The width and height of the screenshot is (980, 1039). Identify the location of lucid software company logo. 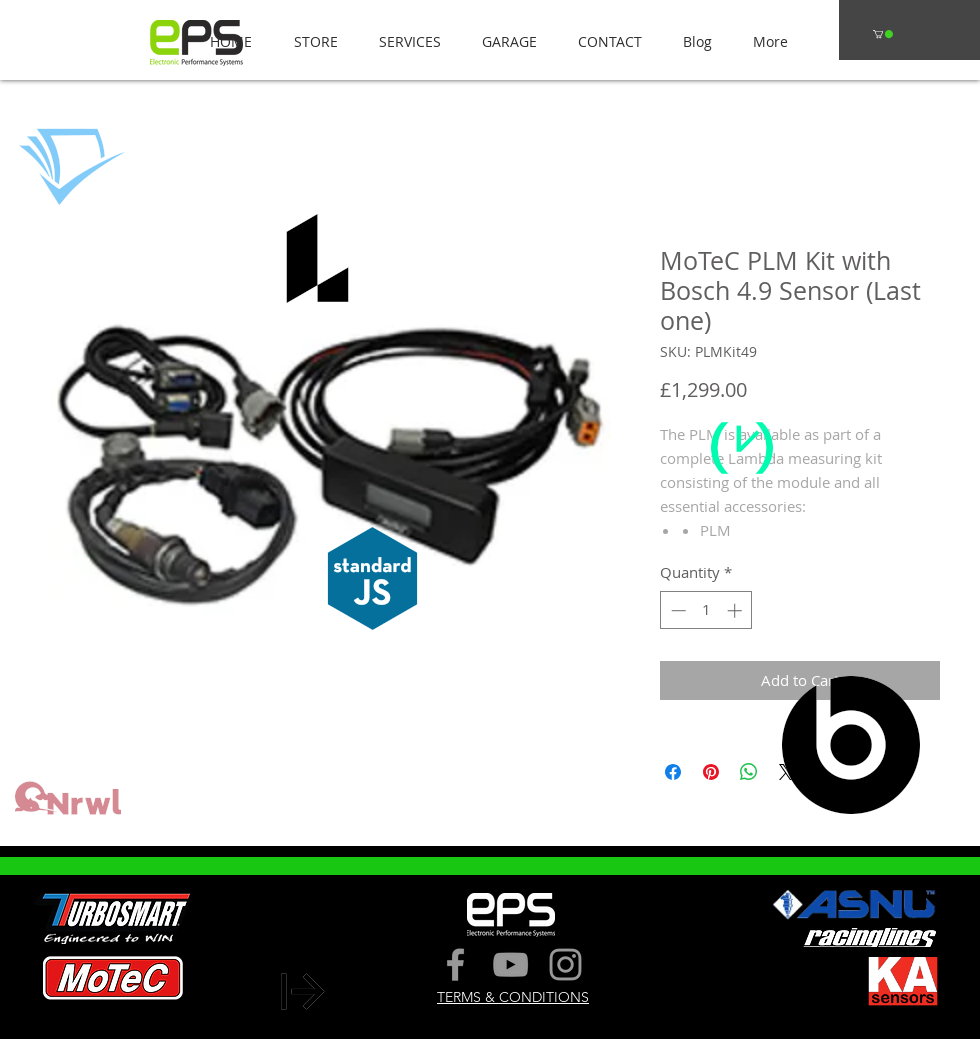
(317, 258).